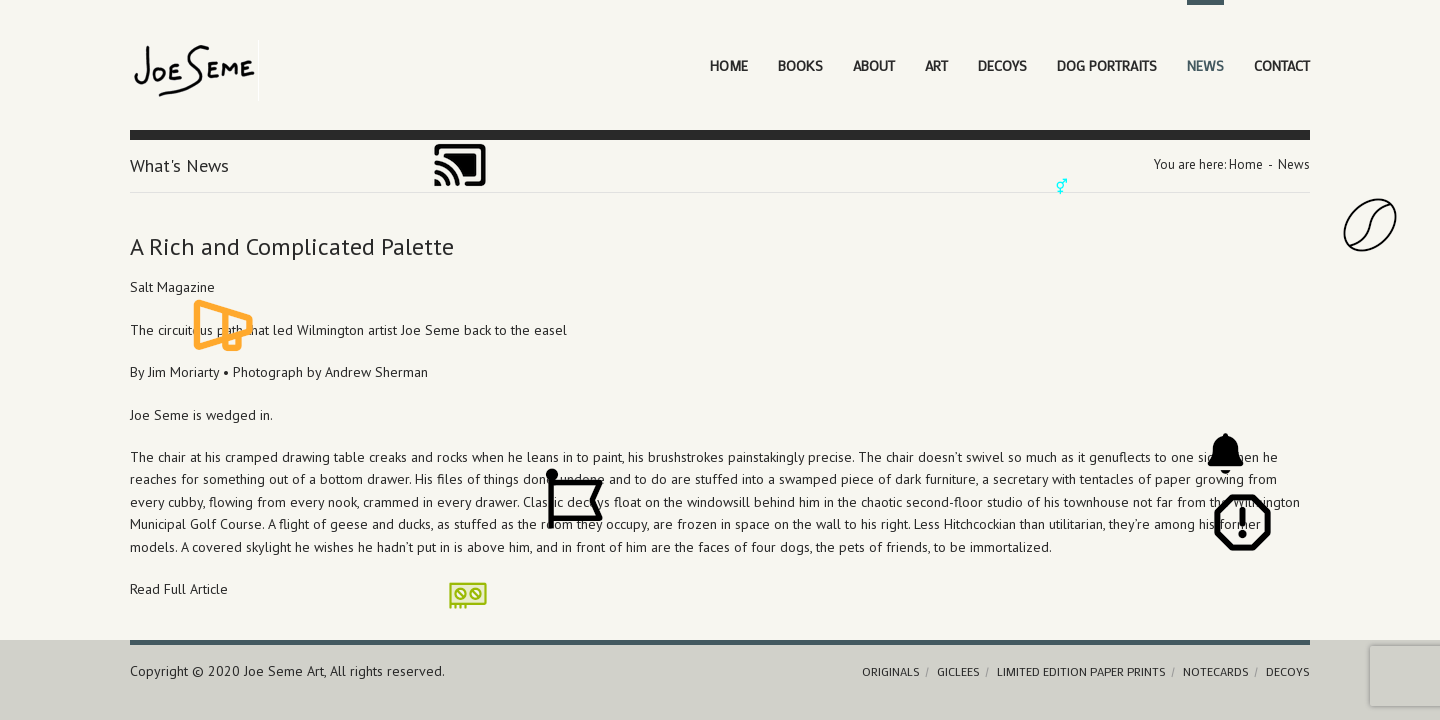  Describe the element at coordinates (1225, 453) in the screenshot. I see `view notifications` at that location.